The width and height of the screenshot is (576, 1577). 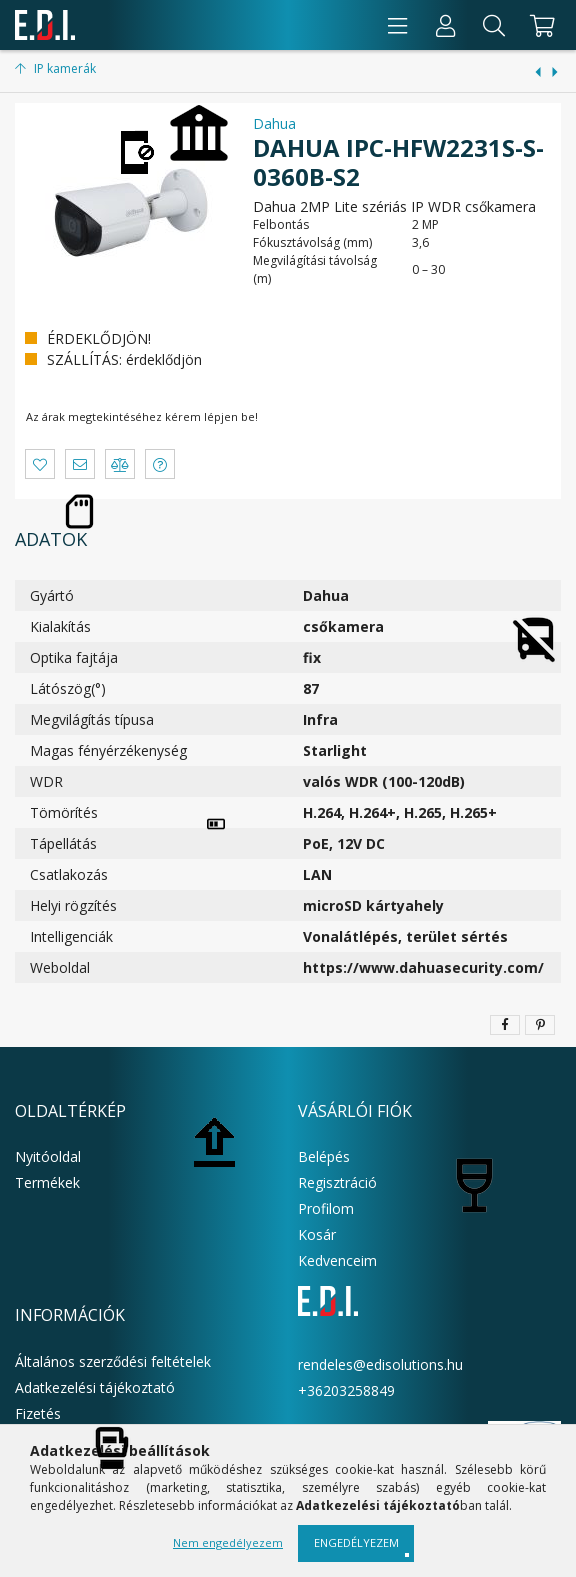 I want to click on indicates battery at 50% charge, so click(x=216, y=824).